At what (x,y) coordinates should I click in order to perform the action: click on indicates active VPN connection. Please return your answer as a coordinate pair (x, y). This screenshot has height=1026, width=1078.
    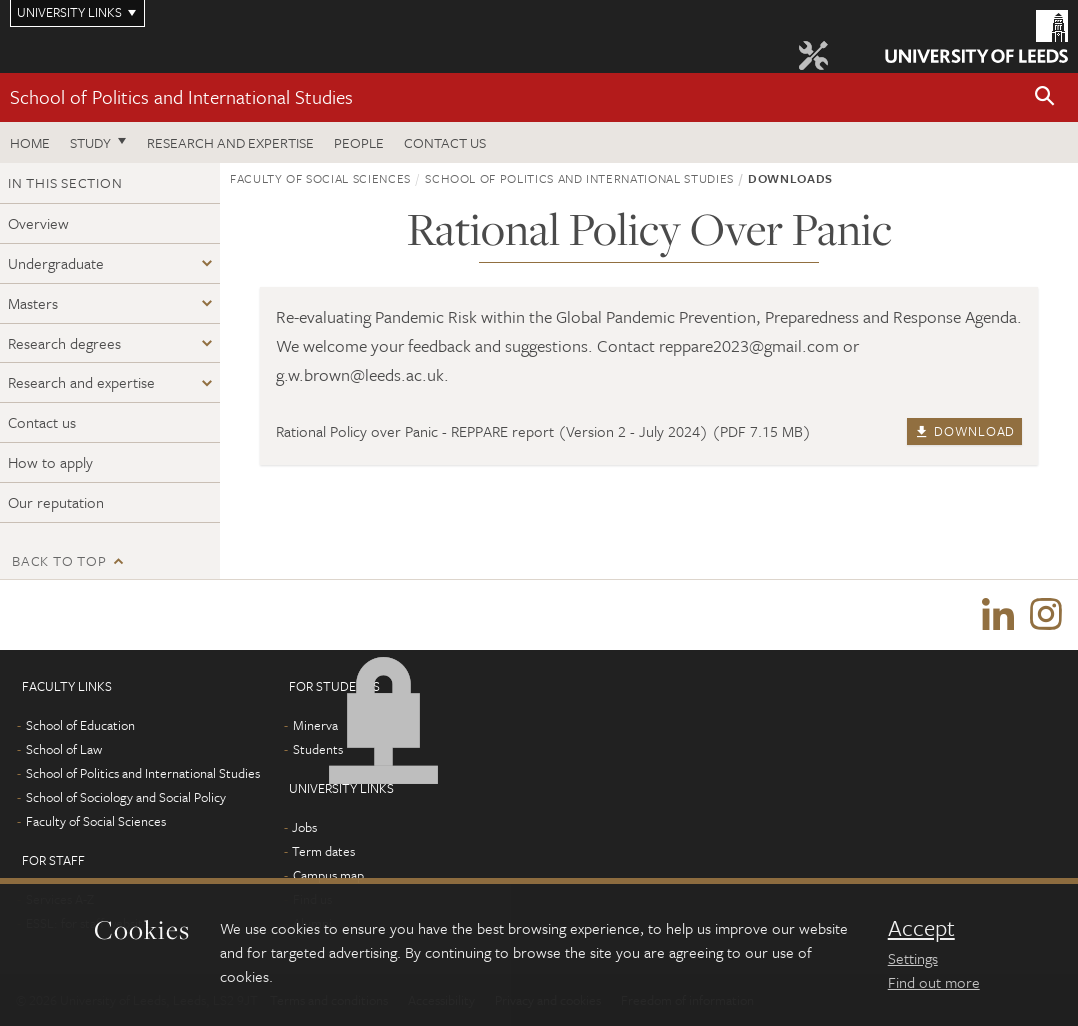
    Looking at the image, I should click on (383, 720).